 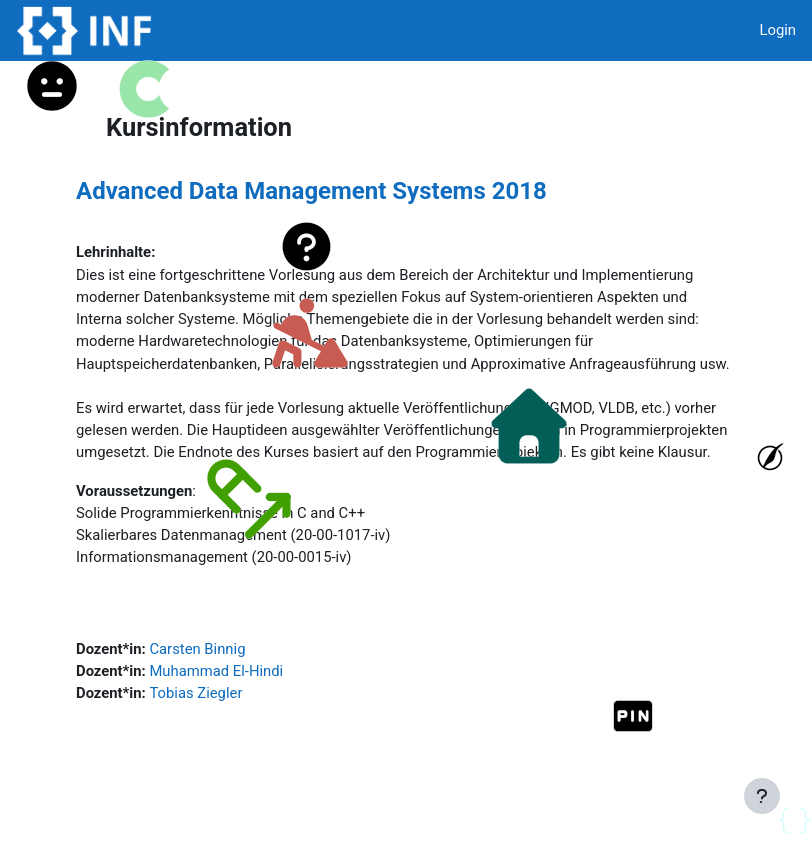 I want to click on navigate to home screen, so click(x=529, y=426).